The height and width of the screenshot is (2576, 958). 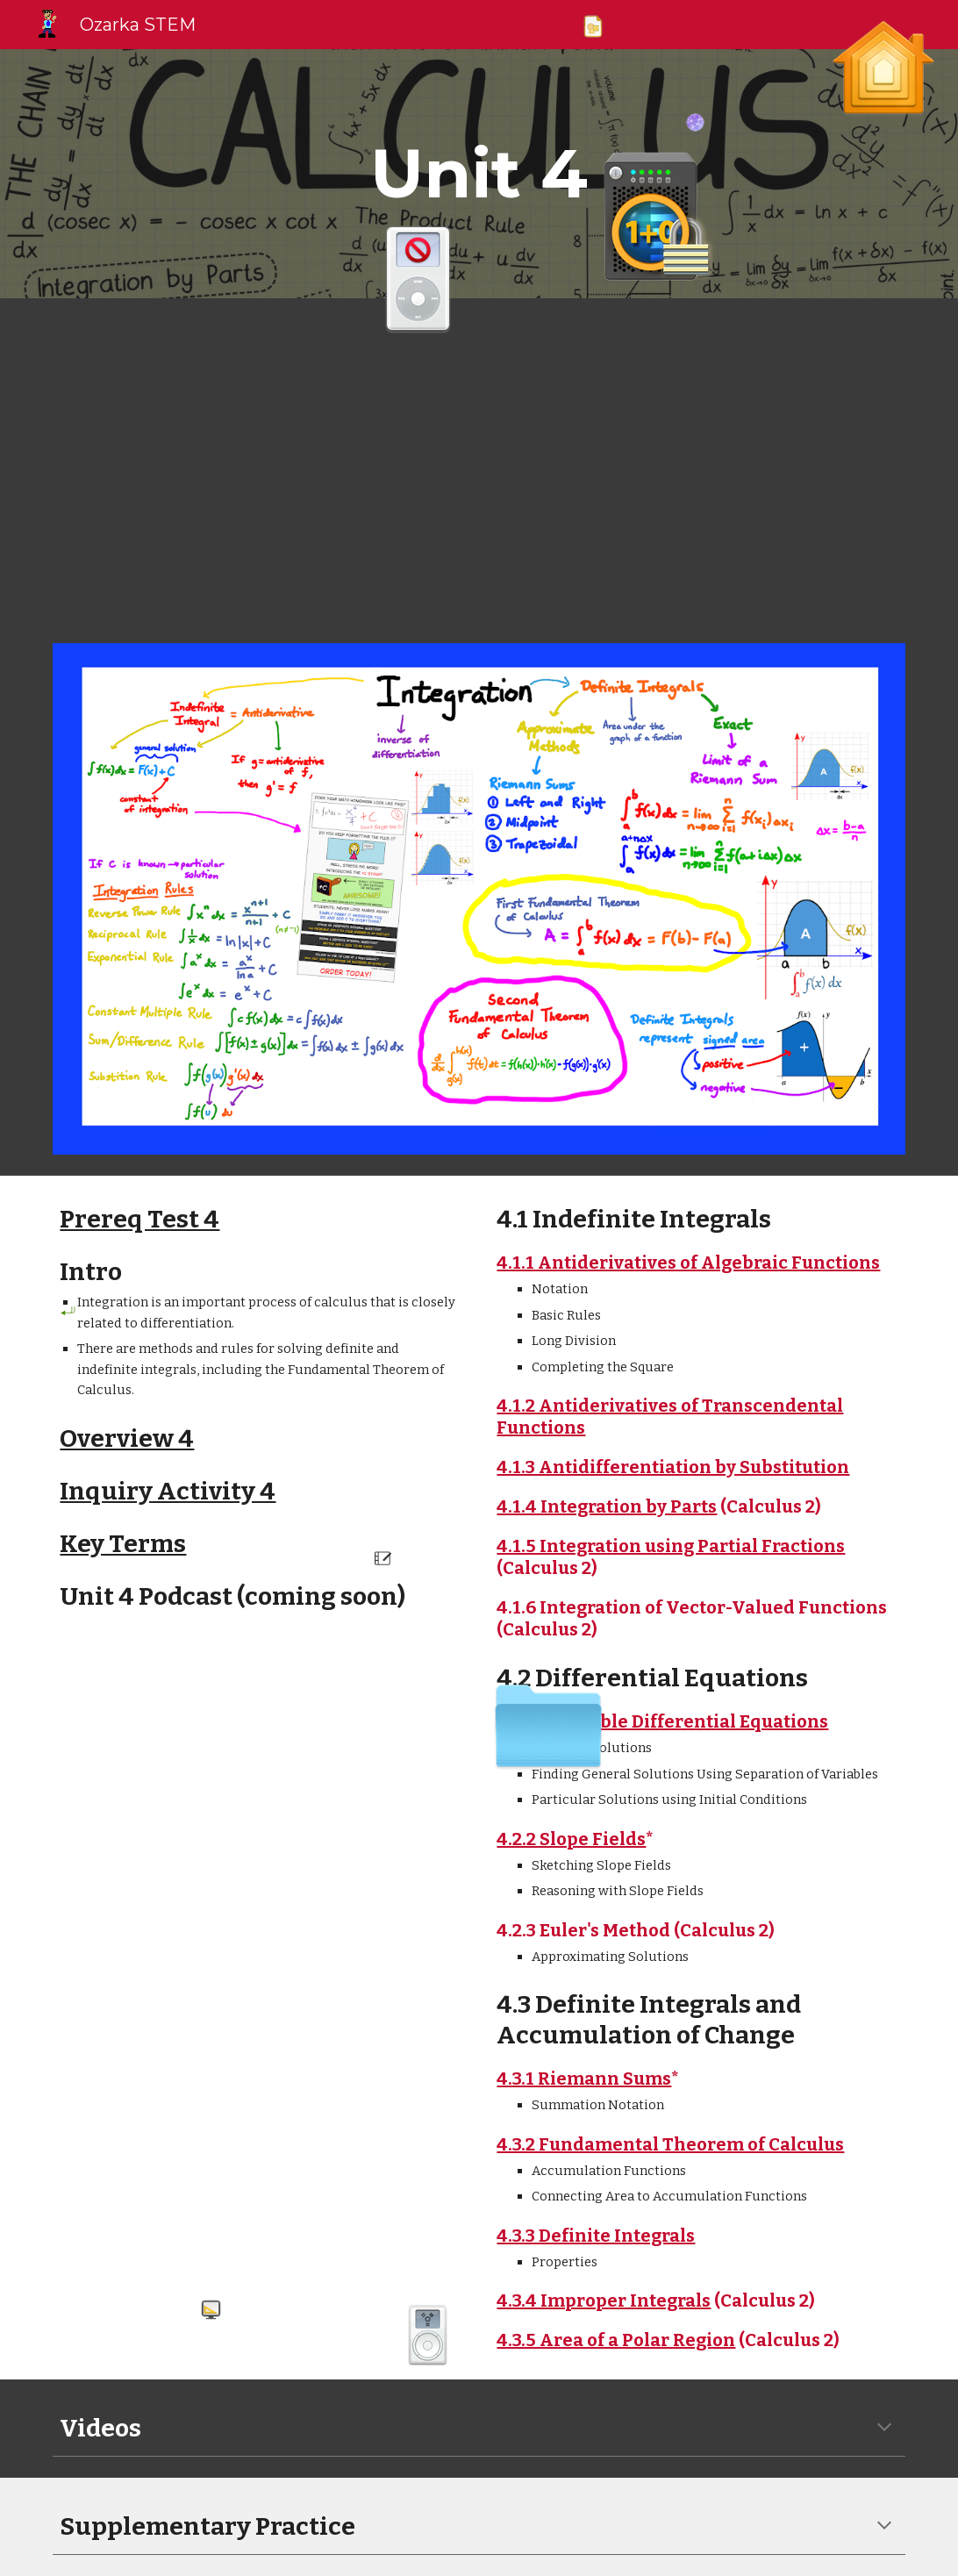 What do you see at coordinates (695, 122) in the screenshot?
I see `open web browser or internet applications` at bounding box center [695, 122].